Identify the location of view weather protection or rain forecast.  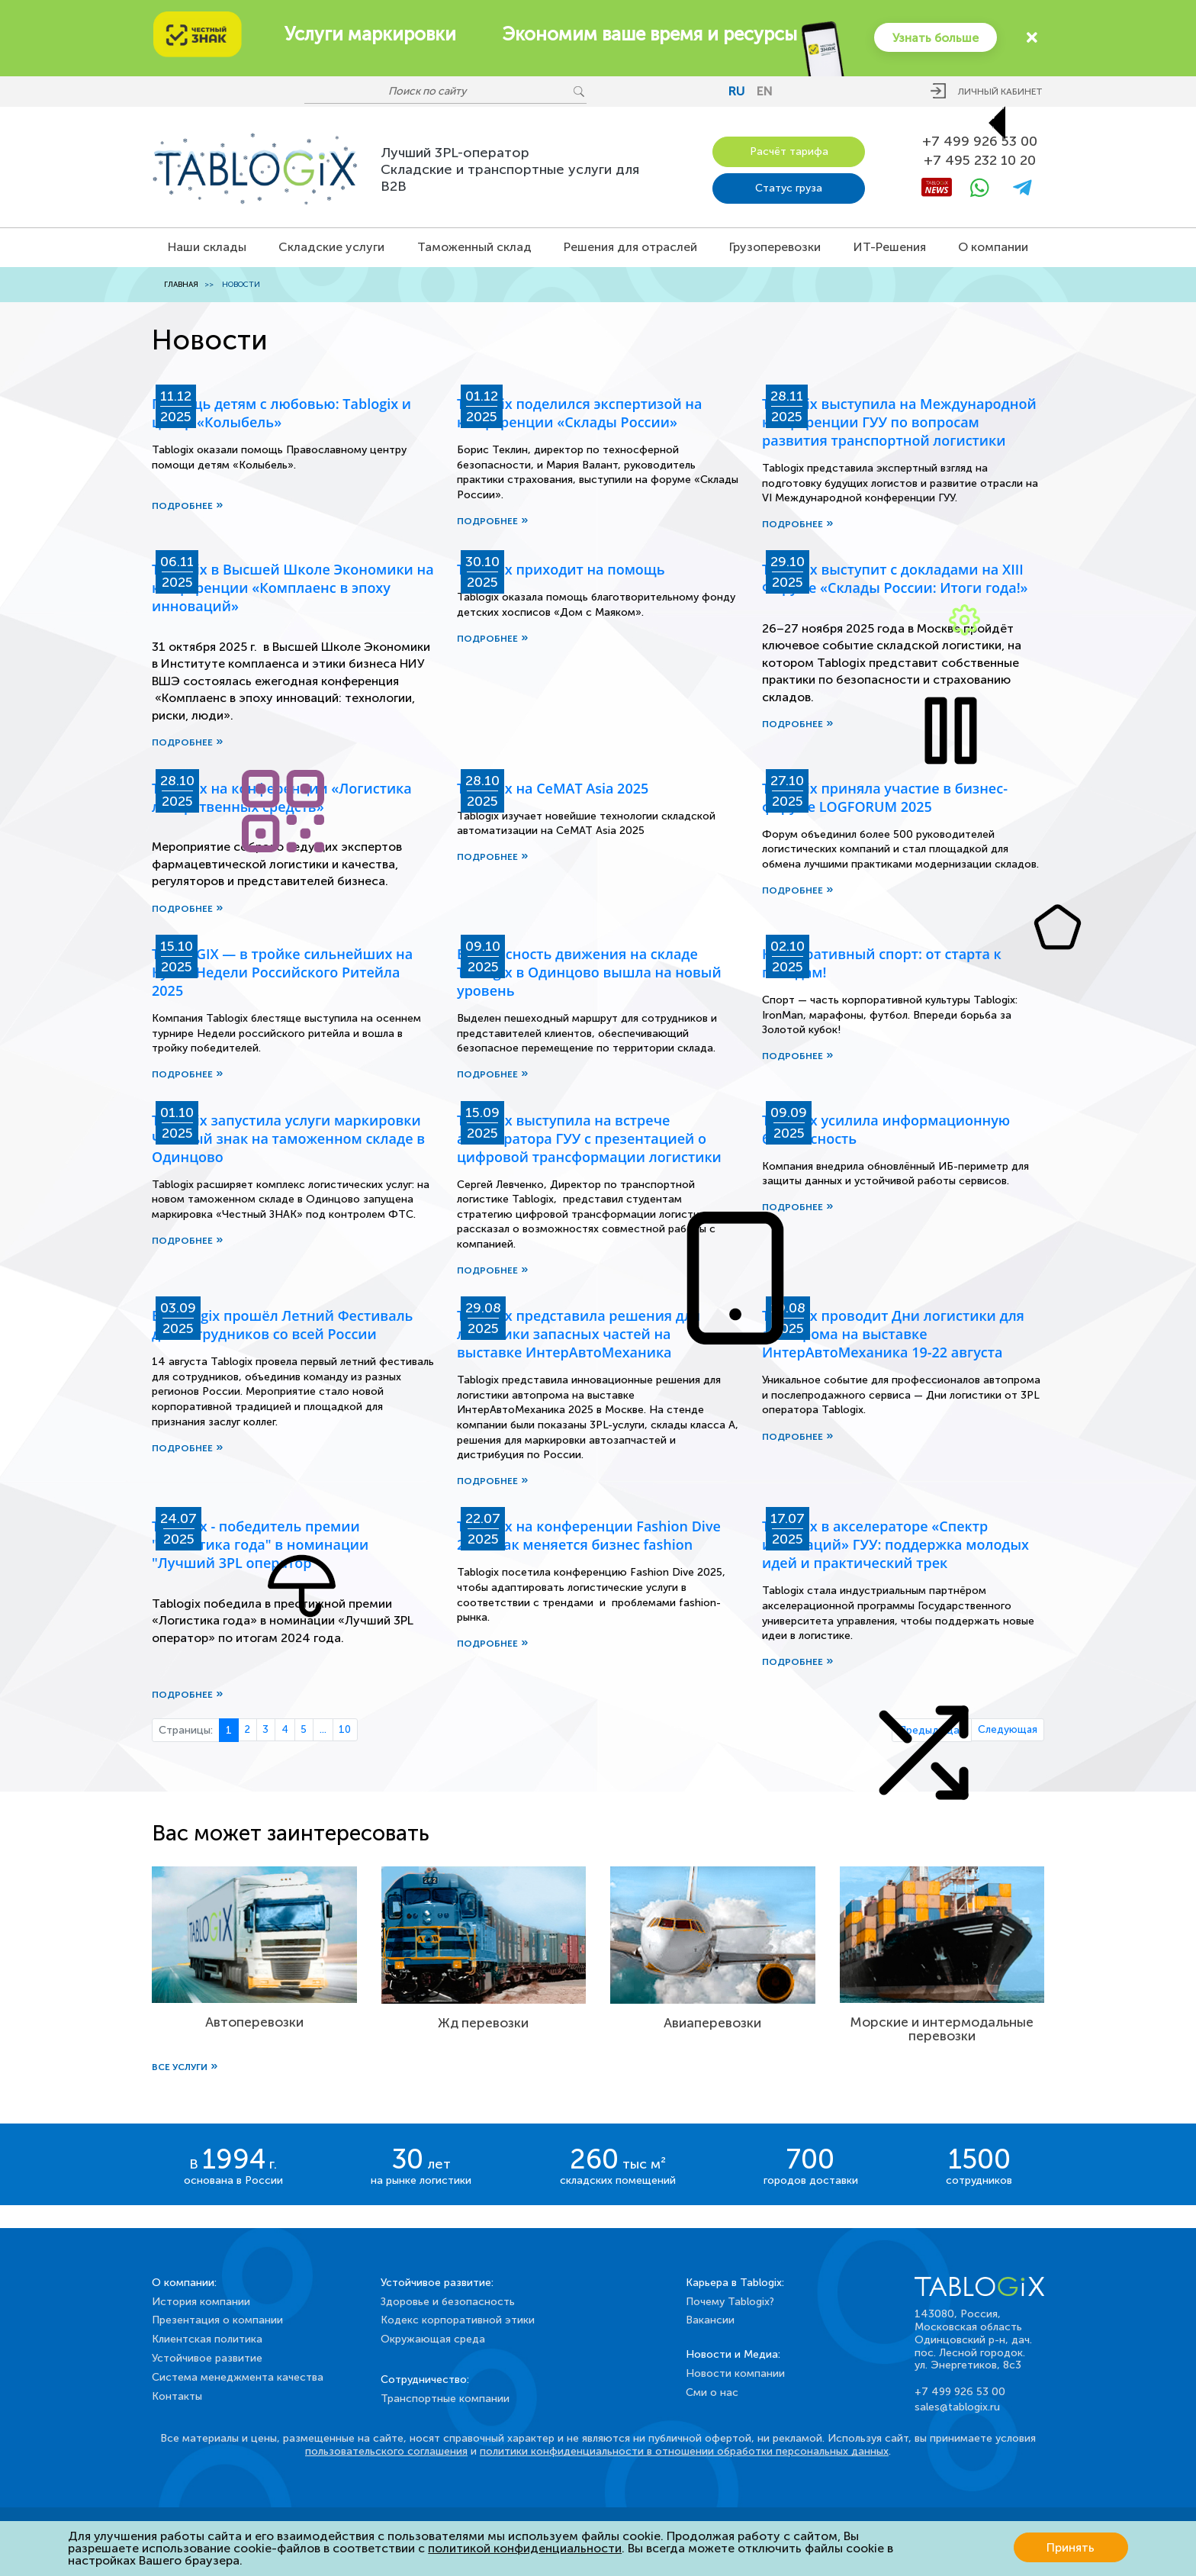
(301, 1586).